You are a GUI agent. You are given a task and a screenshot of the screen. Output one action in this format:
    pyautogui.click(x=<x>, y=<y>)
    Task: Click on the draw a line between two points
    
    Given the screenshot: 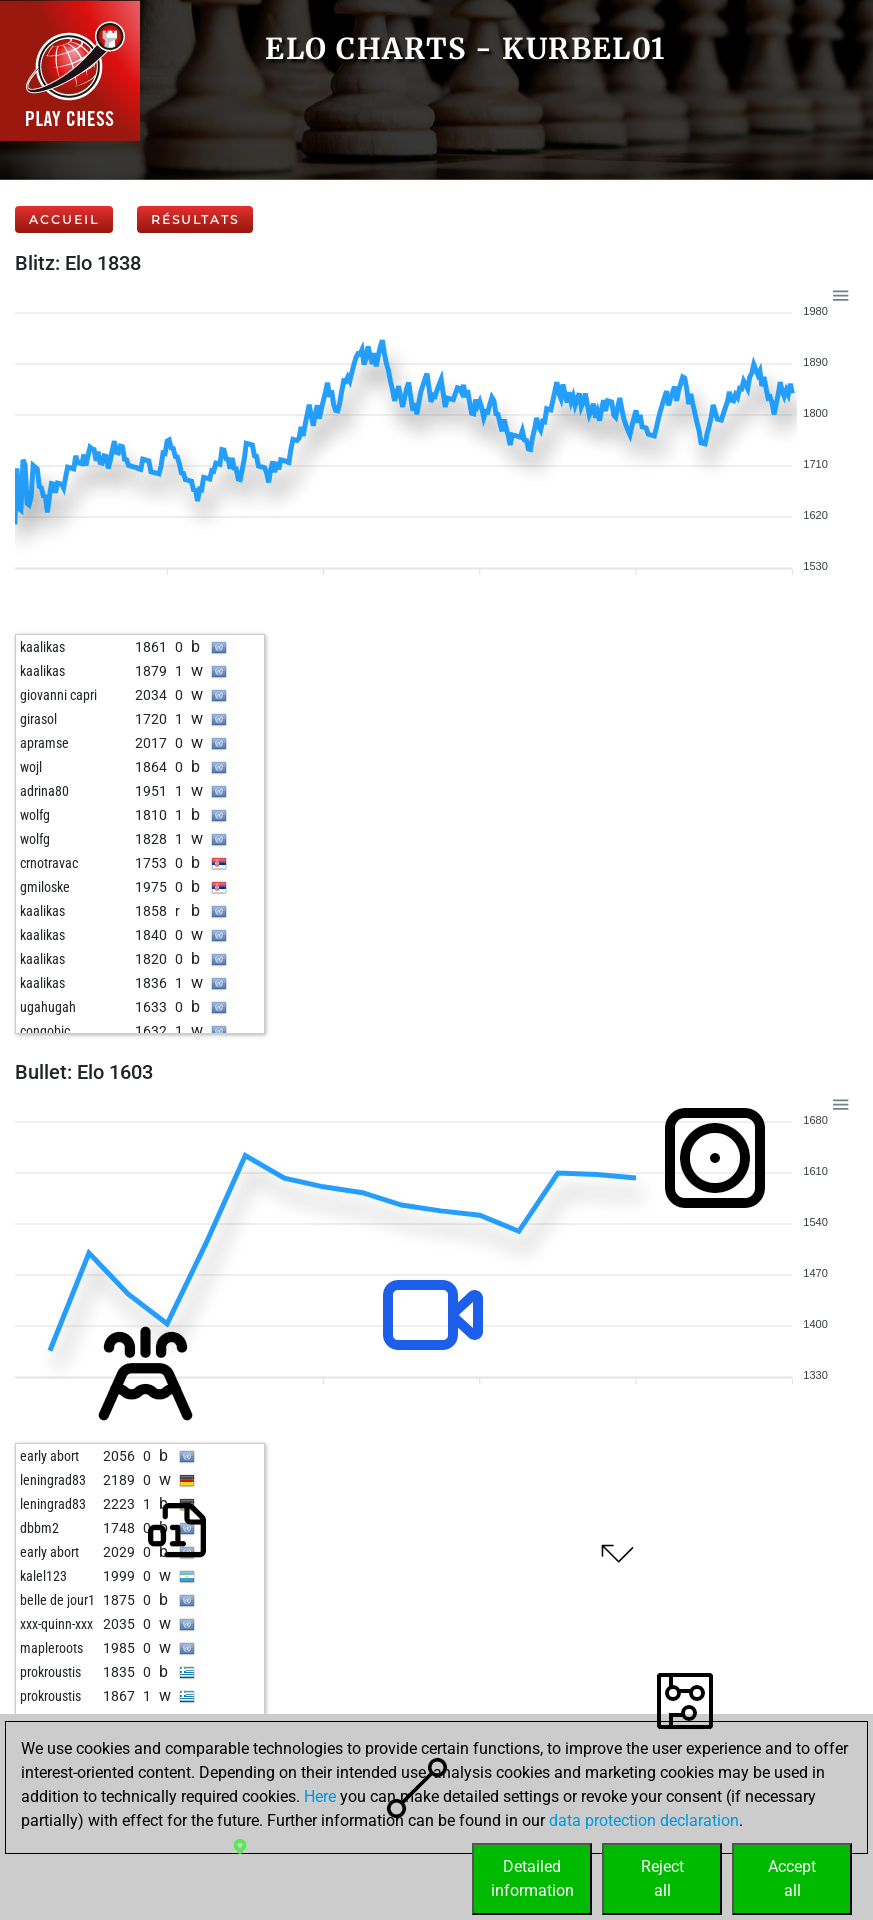 What is the action you would take?
    pyautogui.click(x=417, y=1788)
    